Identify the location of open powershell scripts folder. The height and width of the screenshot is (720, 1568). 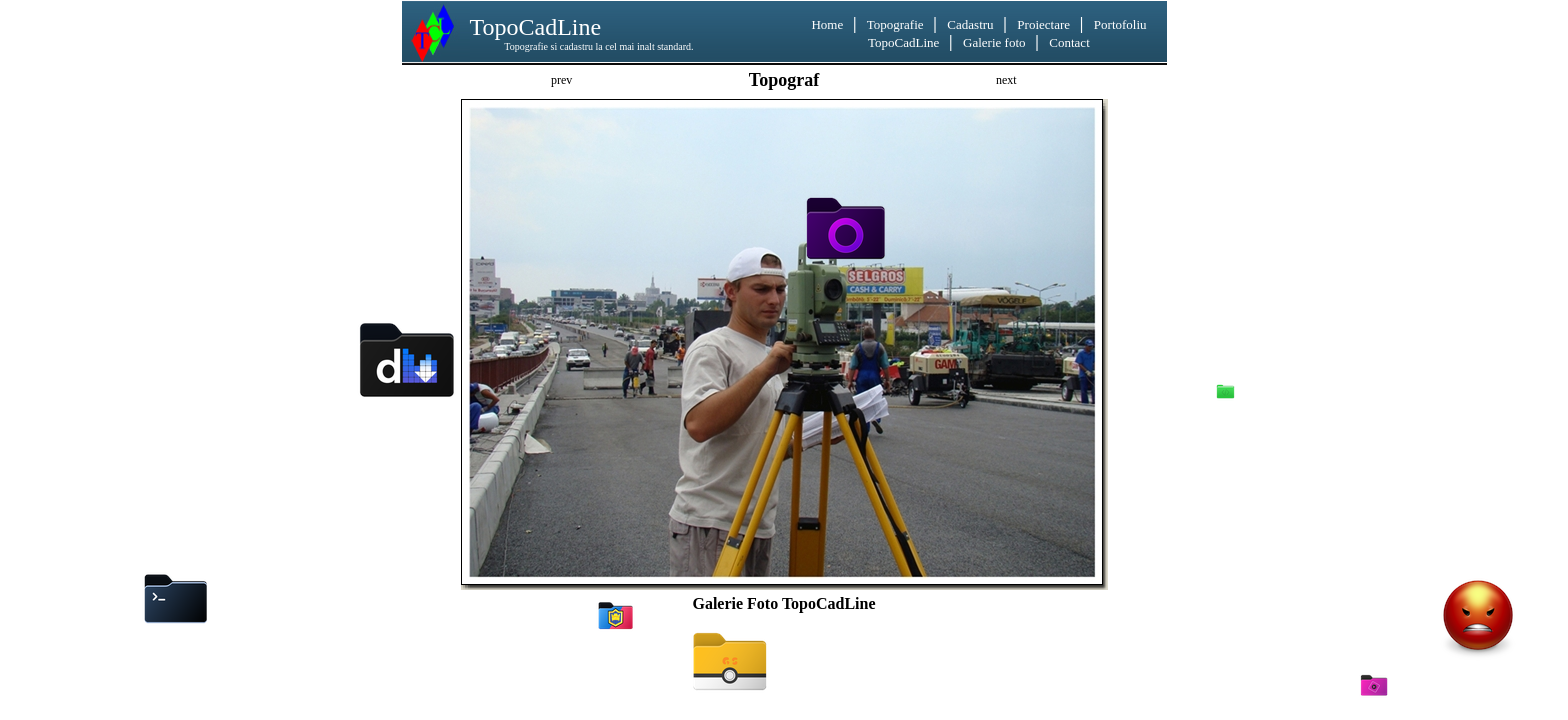
(175, 600).